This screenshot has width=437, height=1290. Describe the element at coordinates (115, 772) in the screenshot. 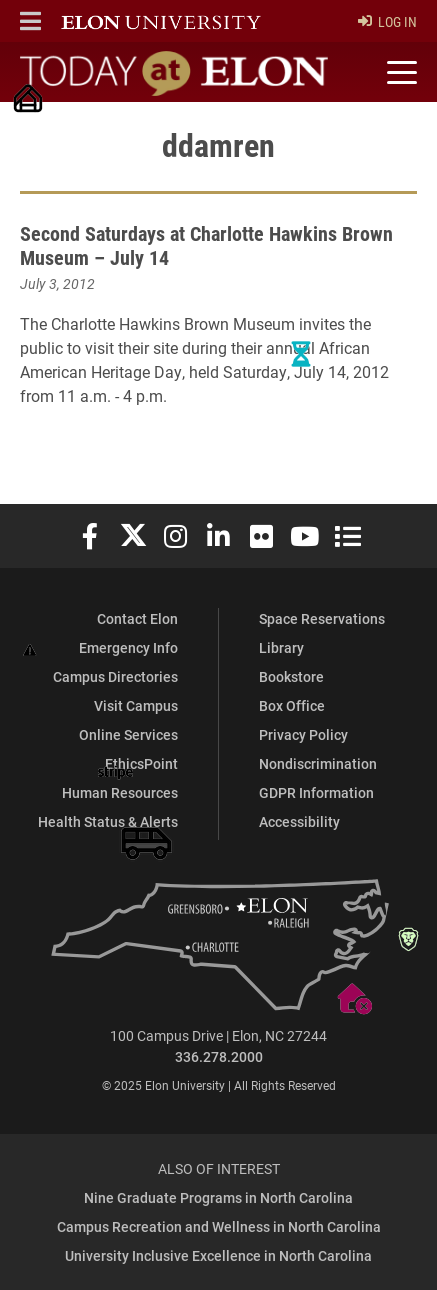

I see `Stripe payment integration` at that location.